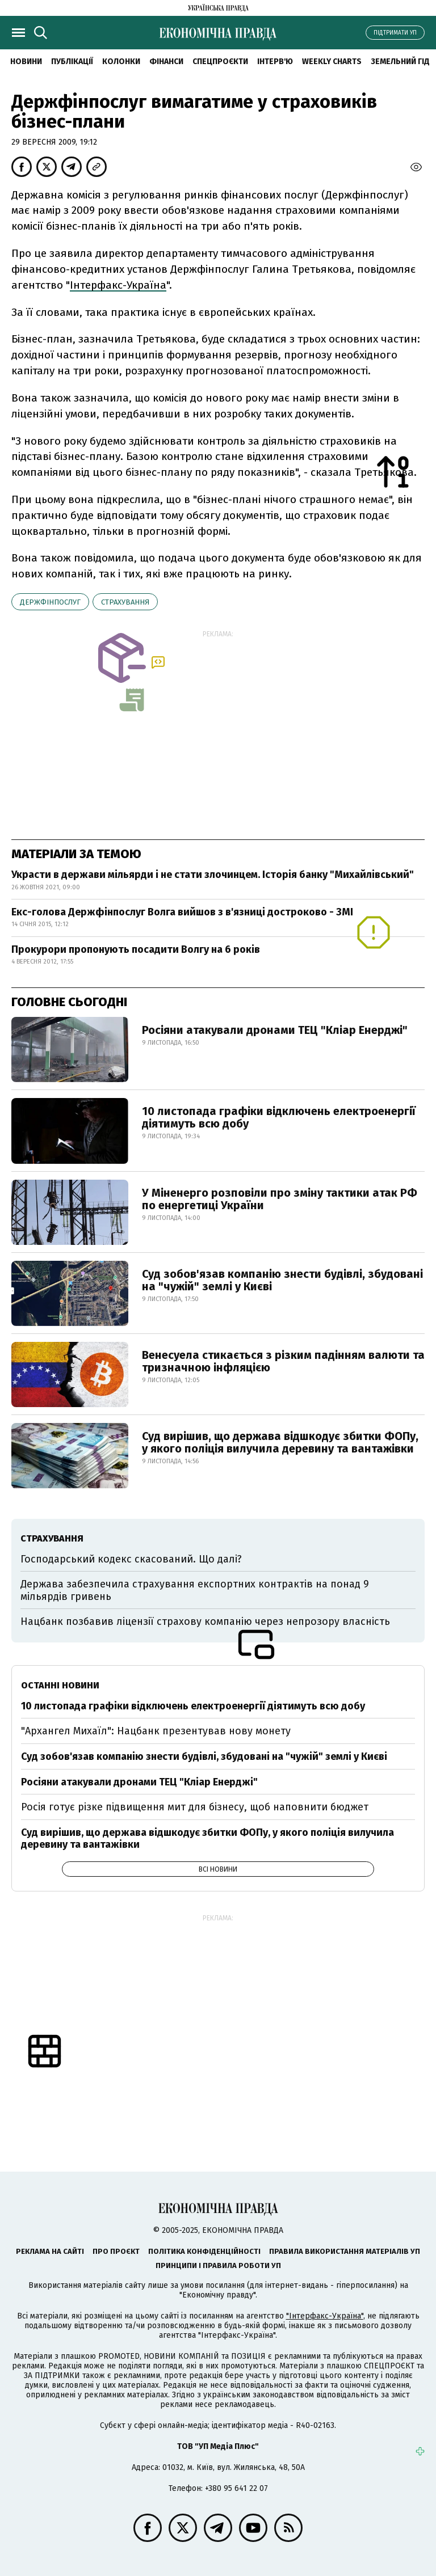 The width and height of the screenshot is (436, 2576). Describe the element at coordinates (158, 662) in the screenshot. I see `view code snippets in chat` at that location.